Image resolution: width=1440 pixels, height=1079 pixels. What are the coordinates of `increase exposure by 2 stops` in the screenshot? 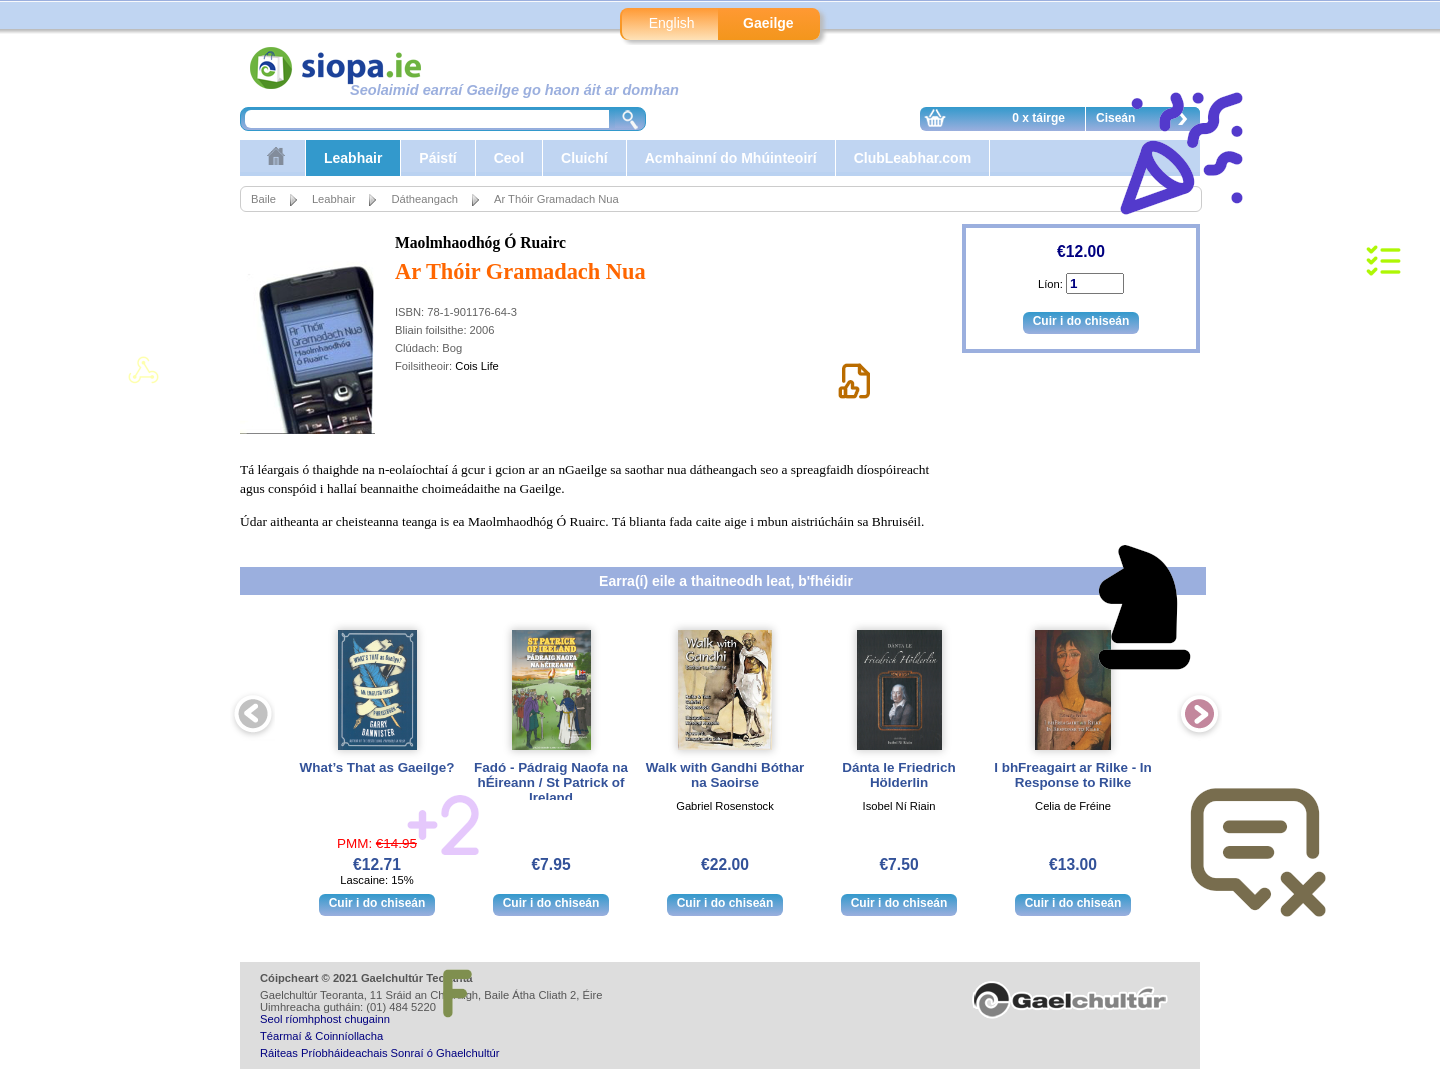 It's located at (445, 825).